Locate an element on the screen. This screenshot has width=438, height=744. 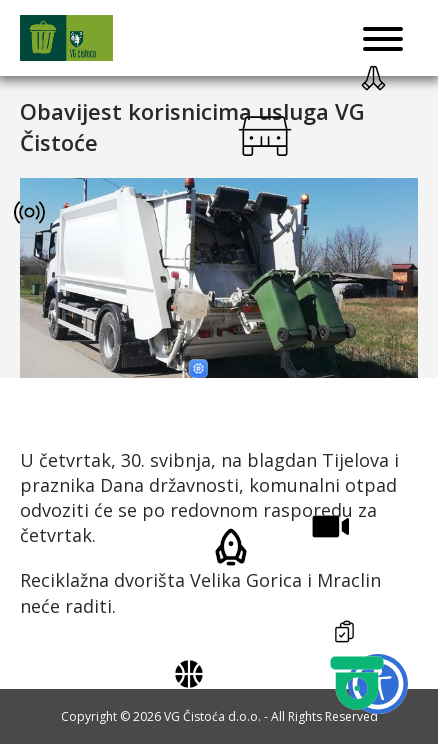
browse electronics or hardware apps is located at coordinates (198, 368).